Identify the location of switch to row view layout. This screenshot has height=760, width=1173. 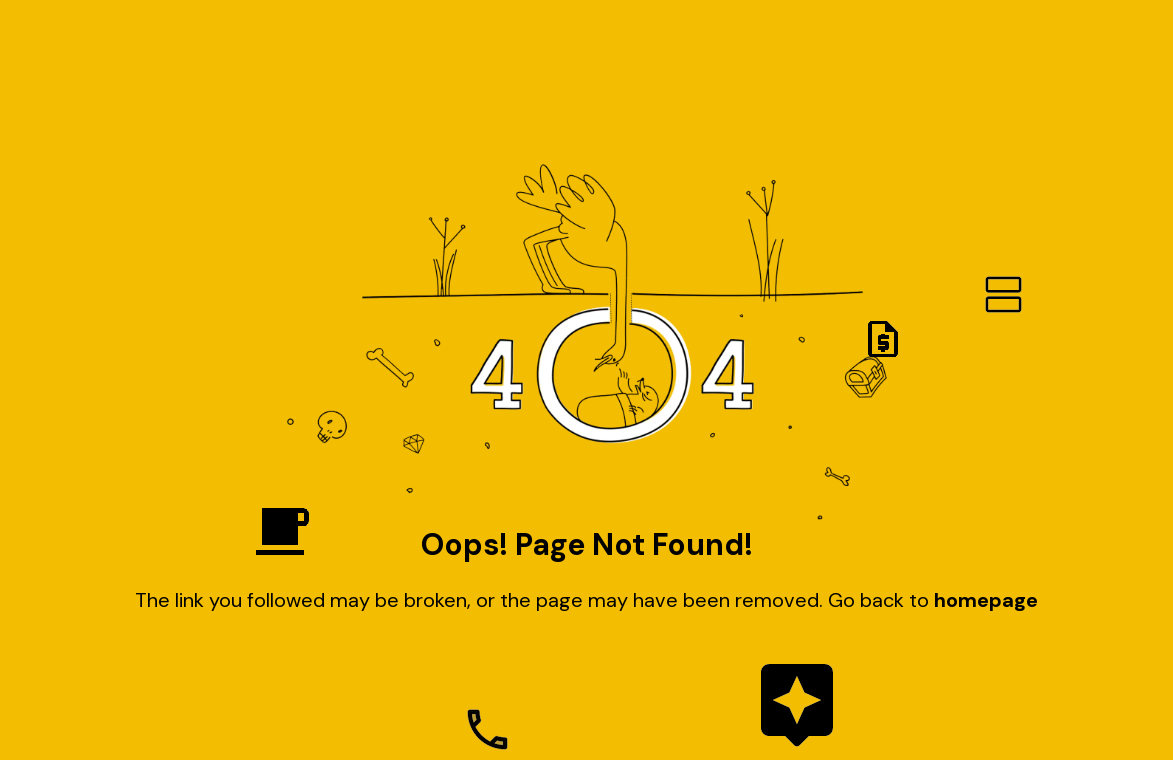
(1003, 294).